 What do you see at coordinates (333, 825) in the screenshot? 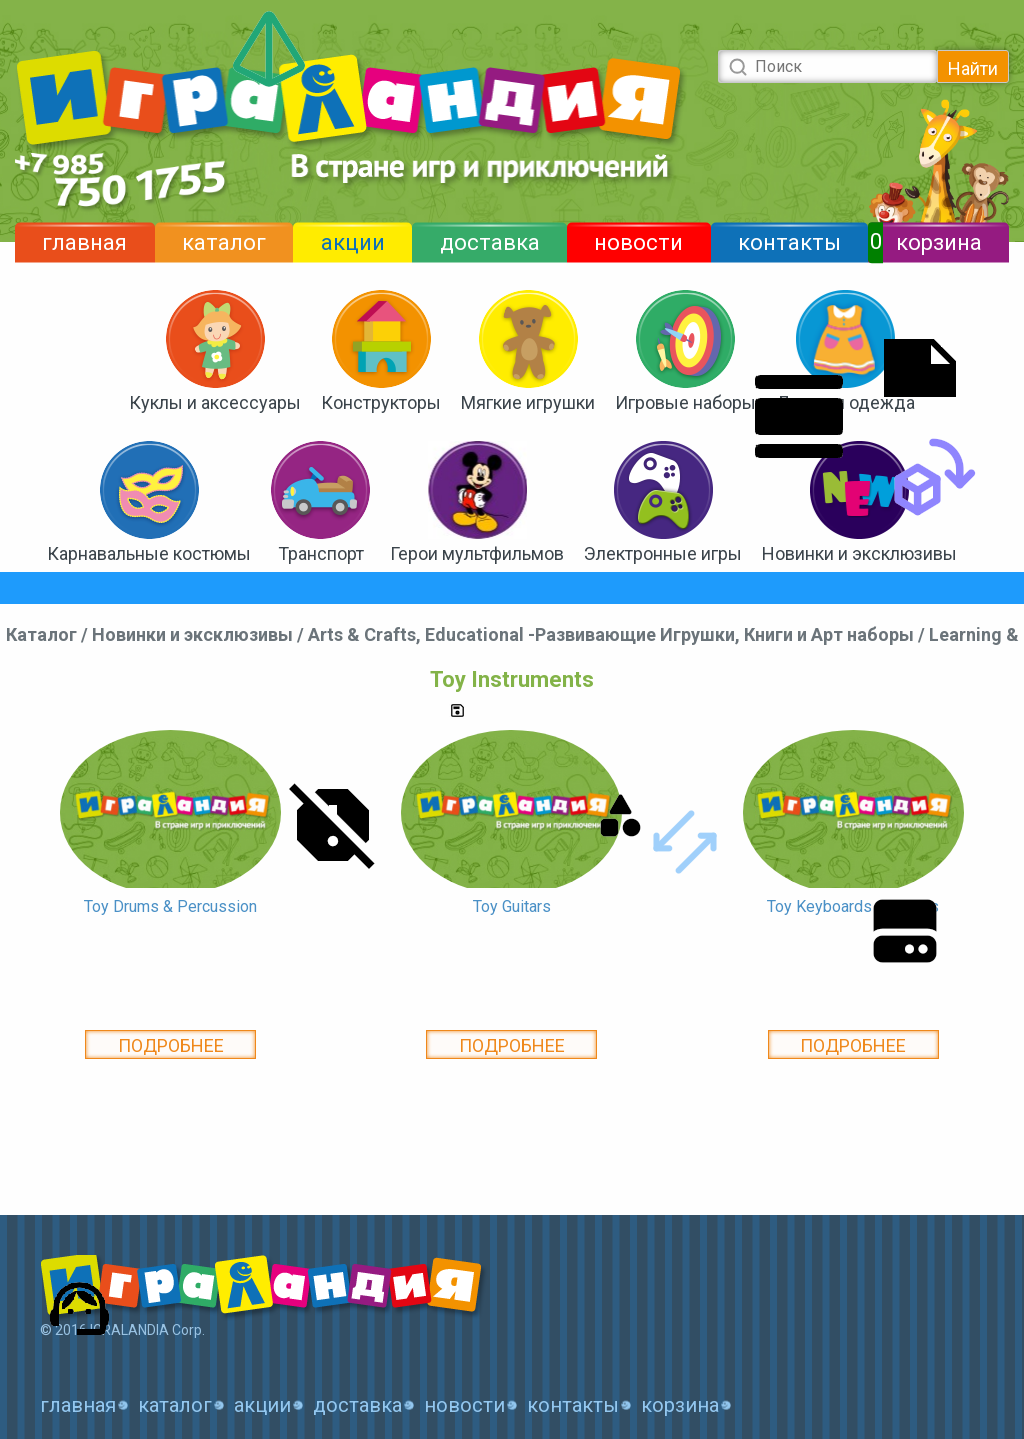
I see `disable content reporting` at bounding box center [333, 825].